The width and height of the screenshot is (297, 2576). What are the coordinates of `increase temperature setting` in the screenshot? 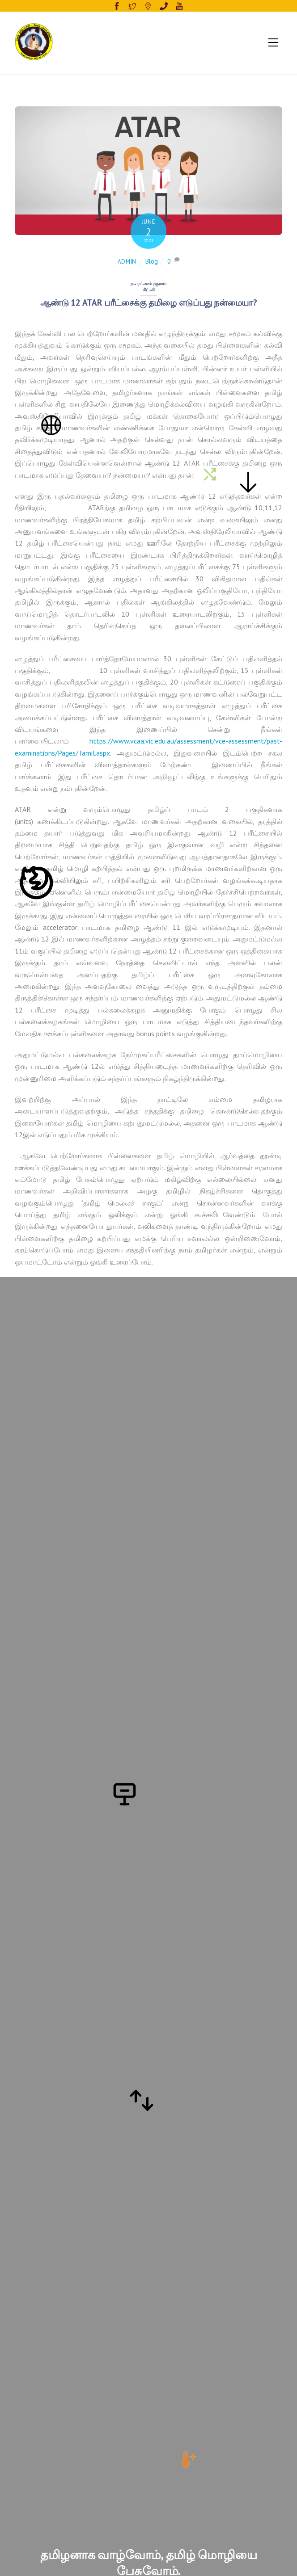 It's located at (187, 2459).